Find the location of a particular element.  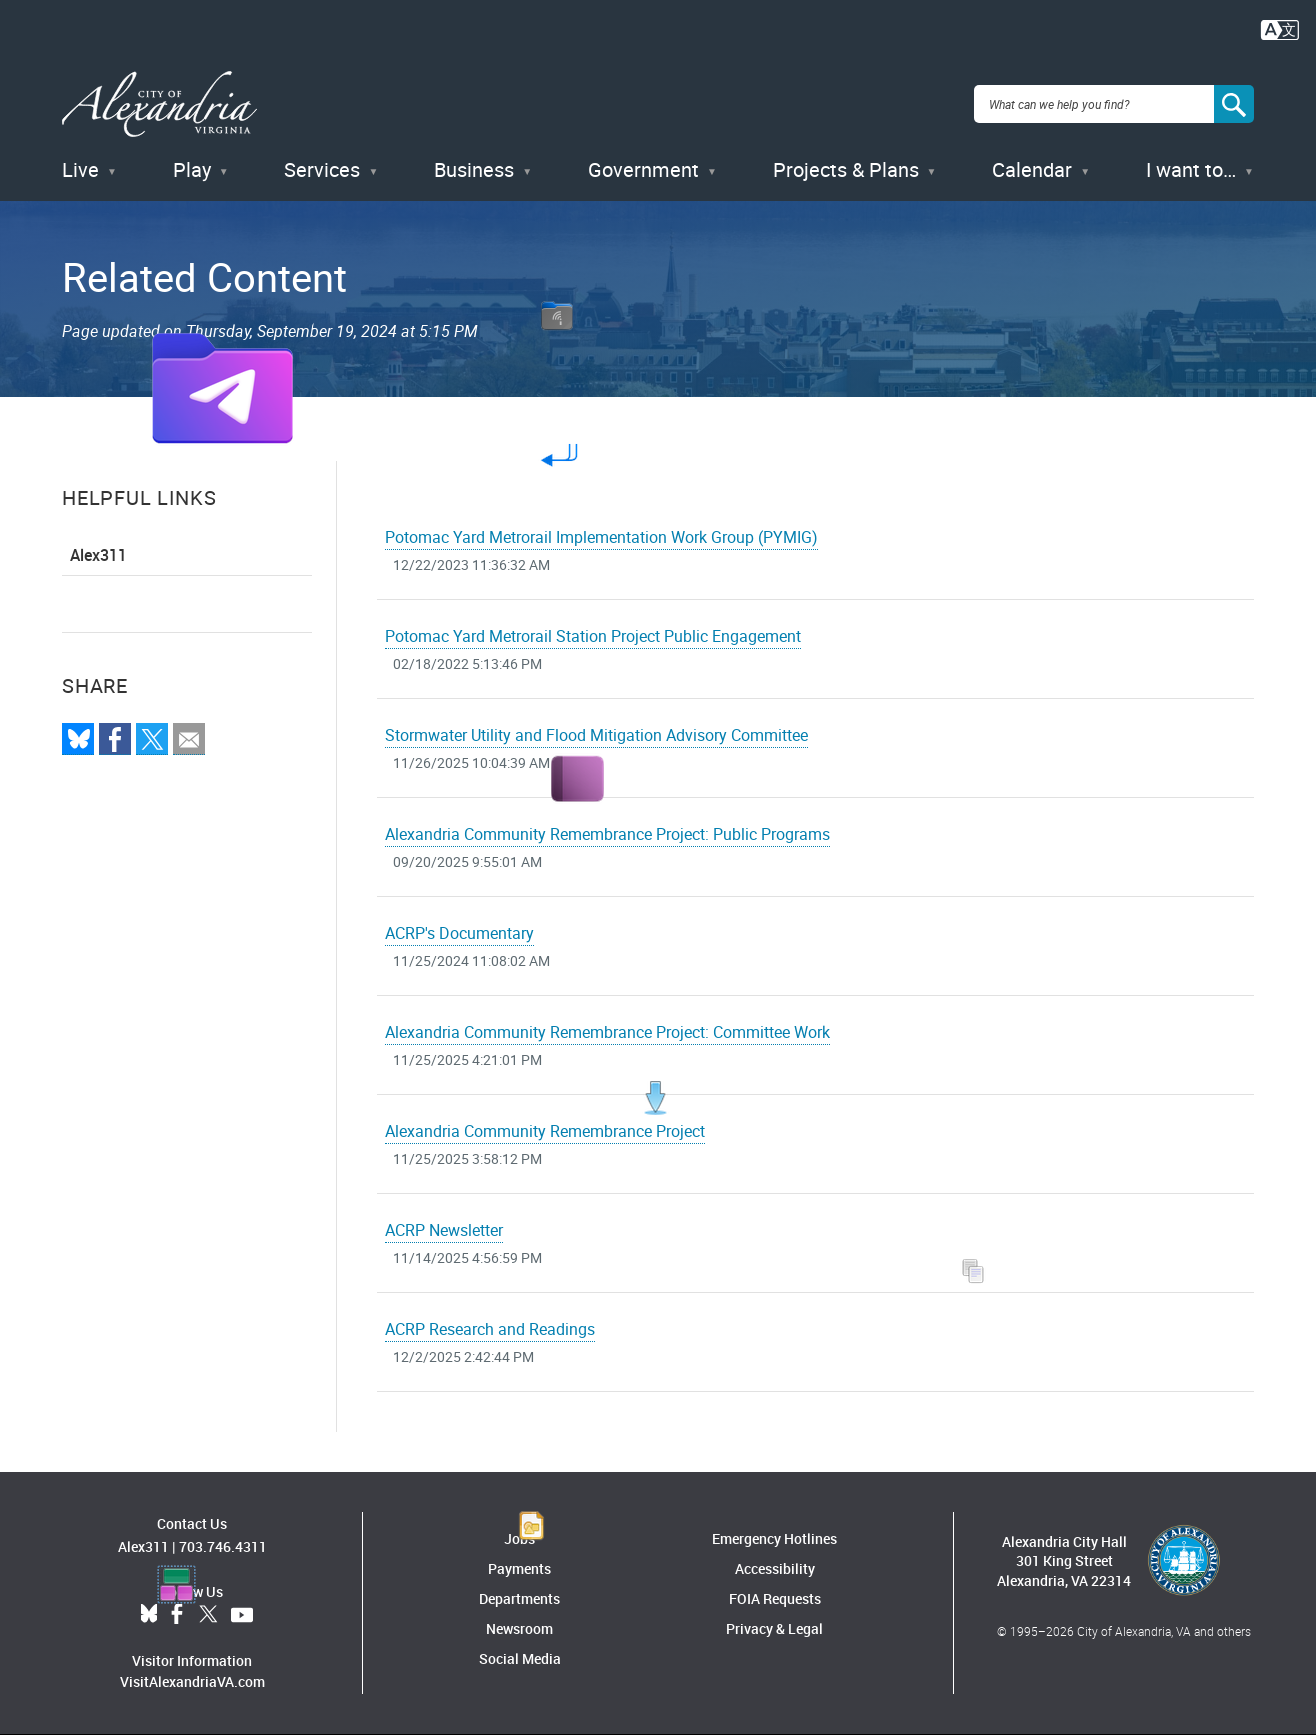

save file with a new name or location is located at coordinates (655, 1098).